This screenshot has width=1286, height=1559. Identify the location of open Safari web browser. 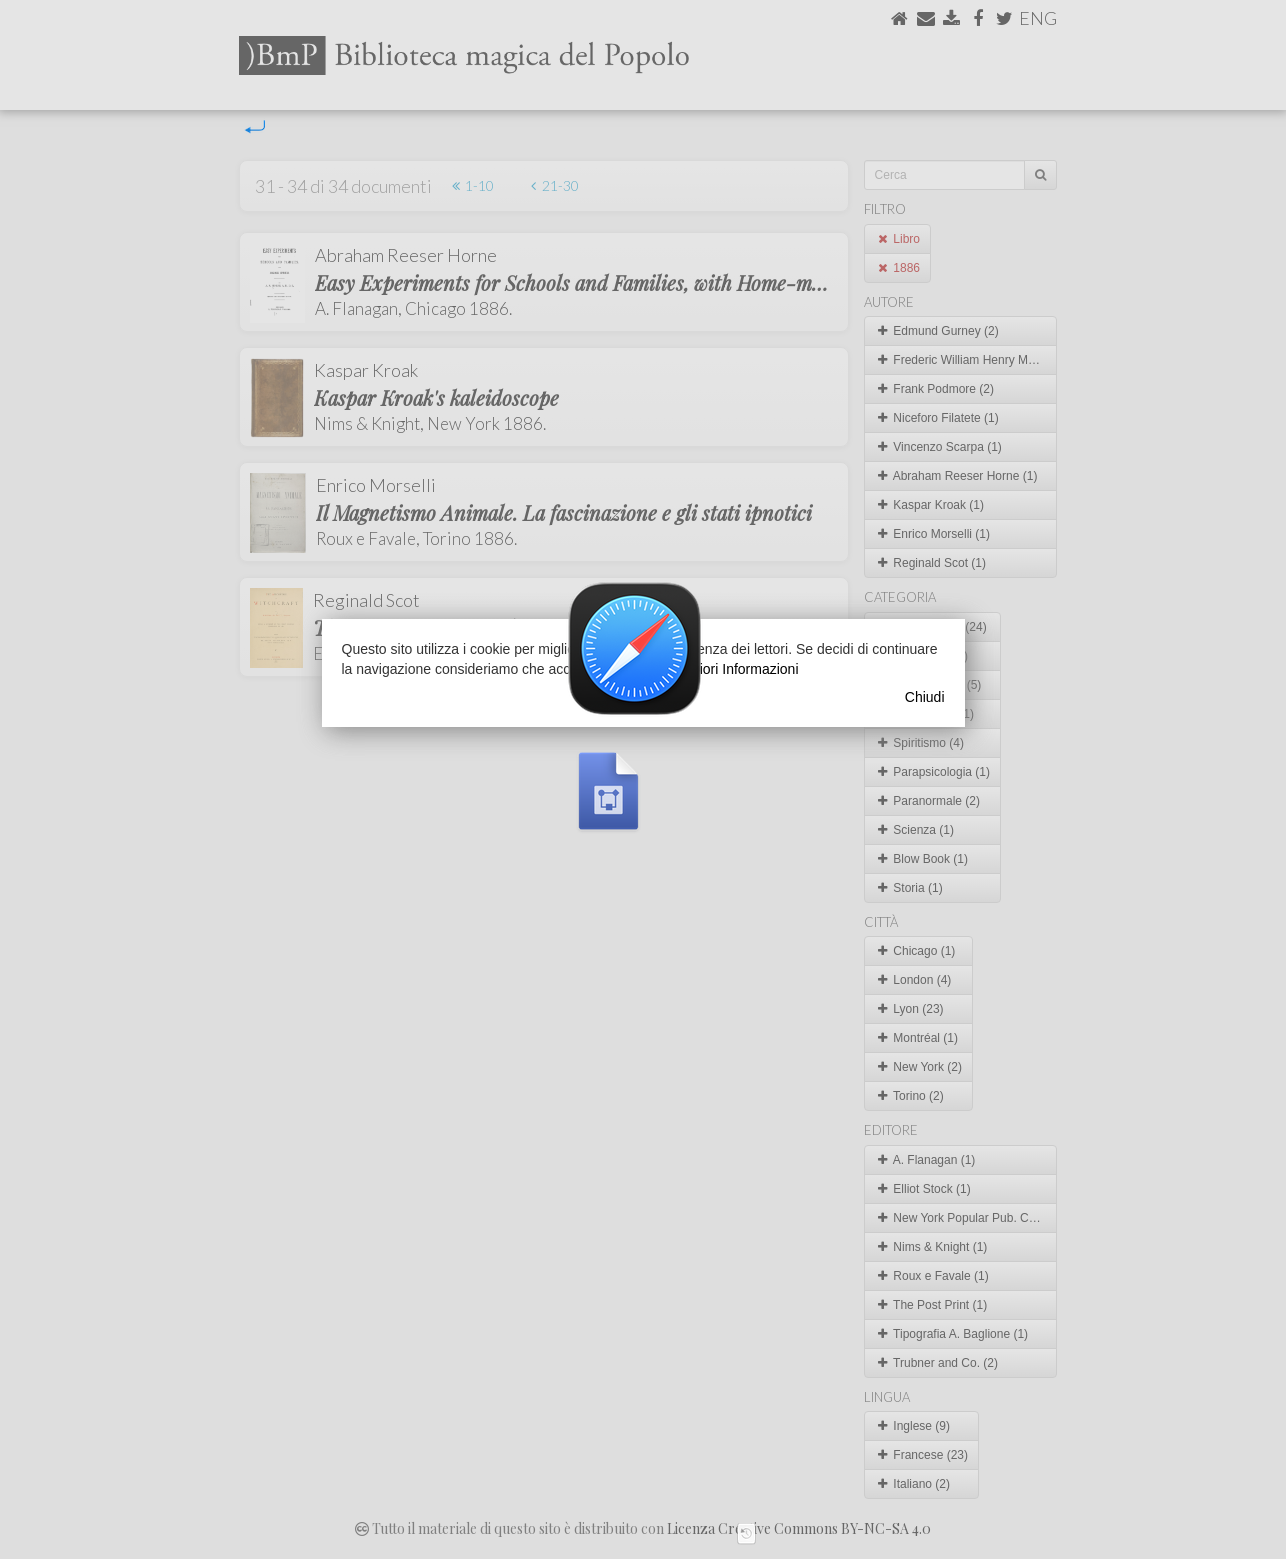
(634, 648).